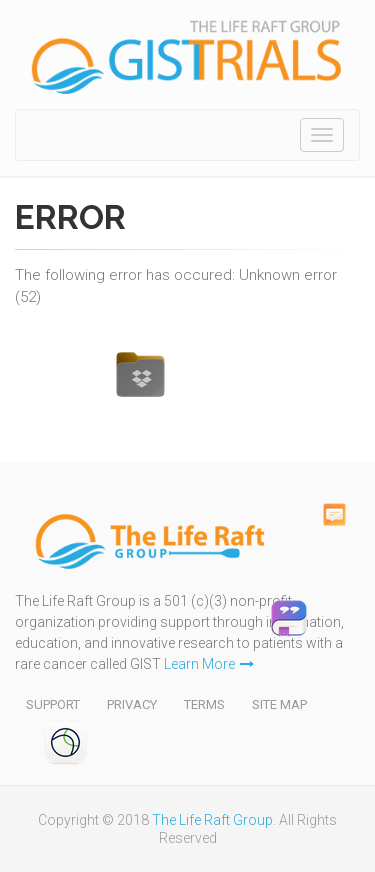 The height and width of the screenshot is (872, 375). I want to click on open citations manager app, so click(289, 618).